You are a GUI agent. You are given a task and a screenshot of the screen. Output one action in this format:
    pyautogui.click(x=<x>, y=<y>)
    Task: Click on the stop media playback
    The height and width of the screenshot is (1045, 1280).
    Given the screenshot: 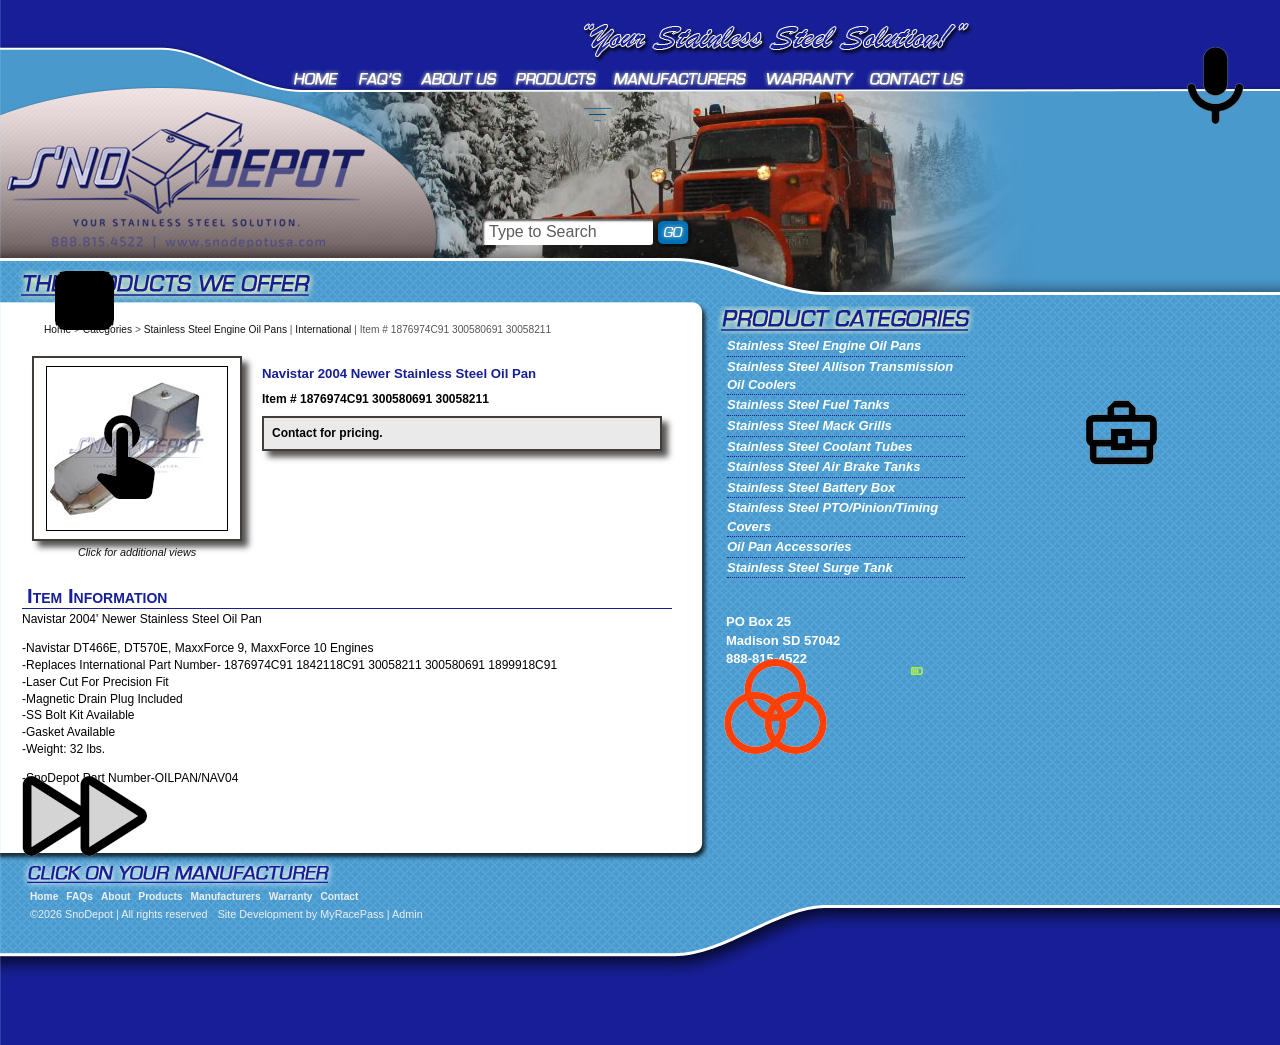 What is the action you would take?
    pyautogui.click(x=84, y=300)
    